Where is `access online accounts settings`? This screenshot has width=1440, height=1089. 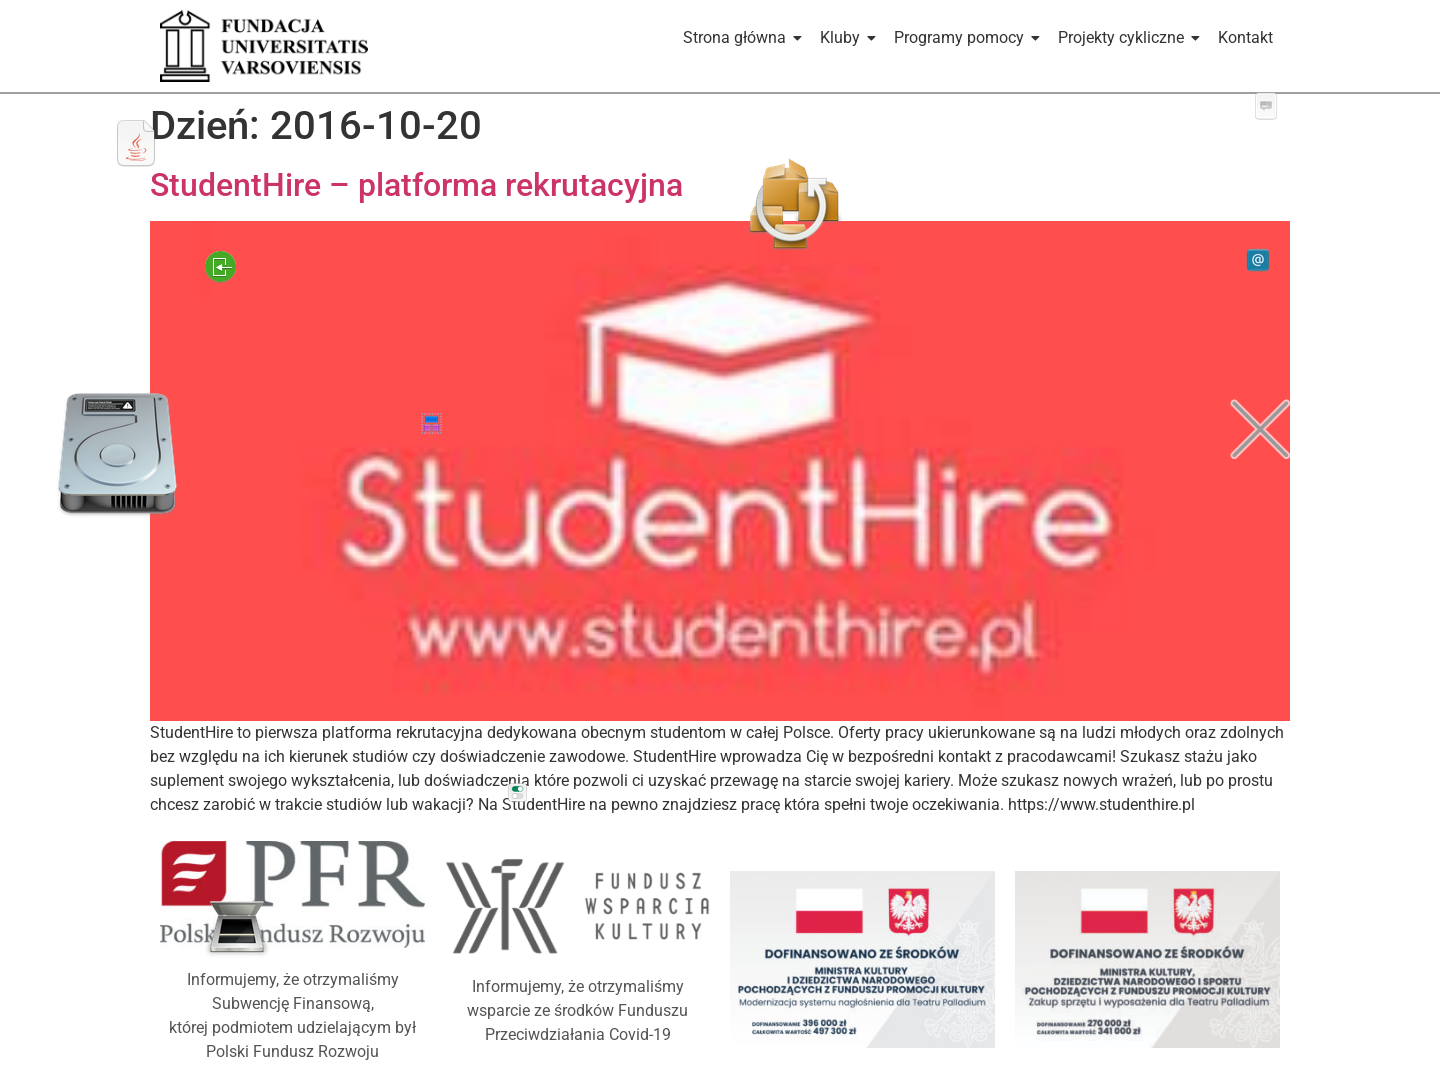
access online accounts settings is located at coordinates (1258, 260).